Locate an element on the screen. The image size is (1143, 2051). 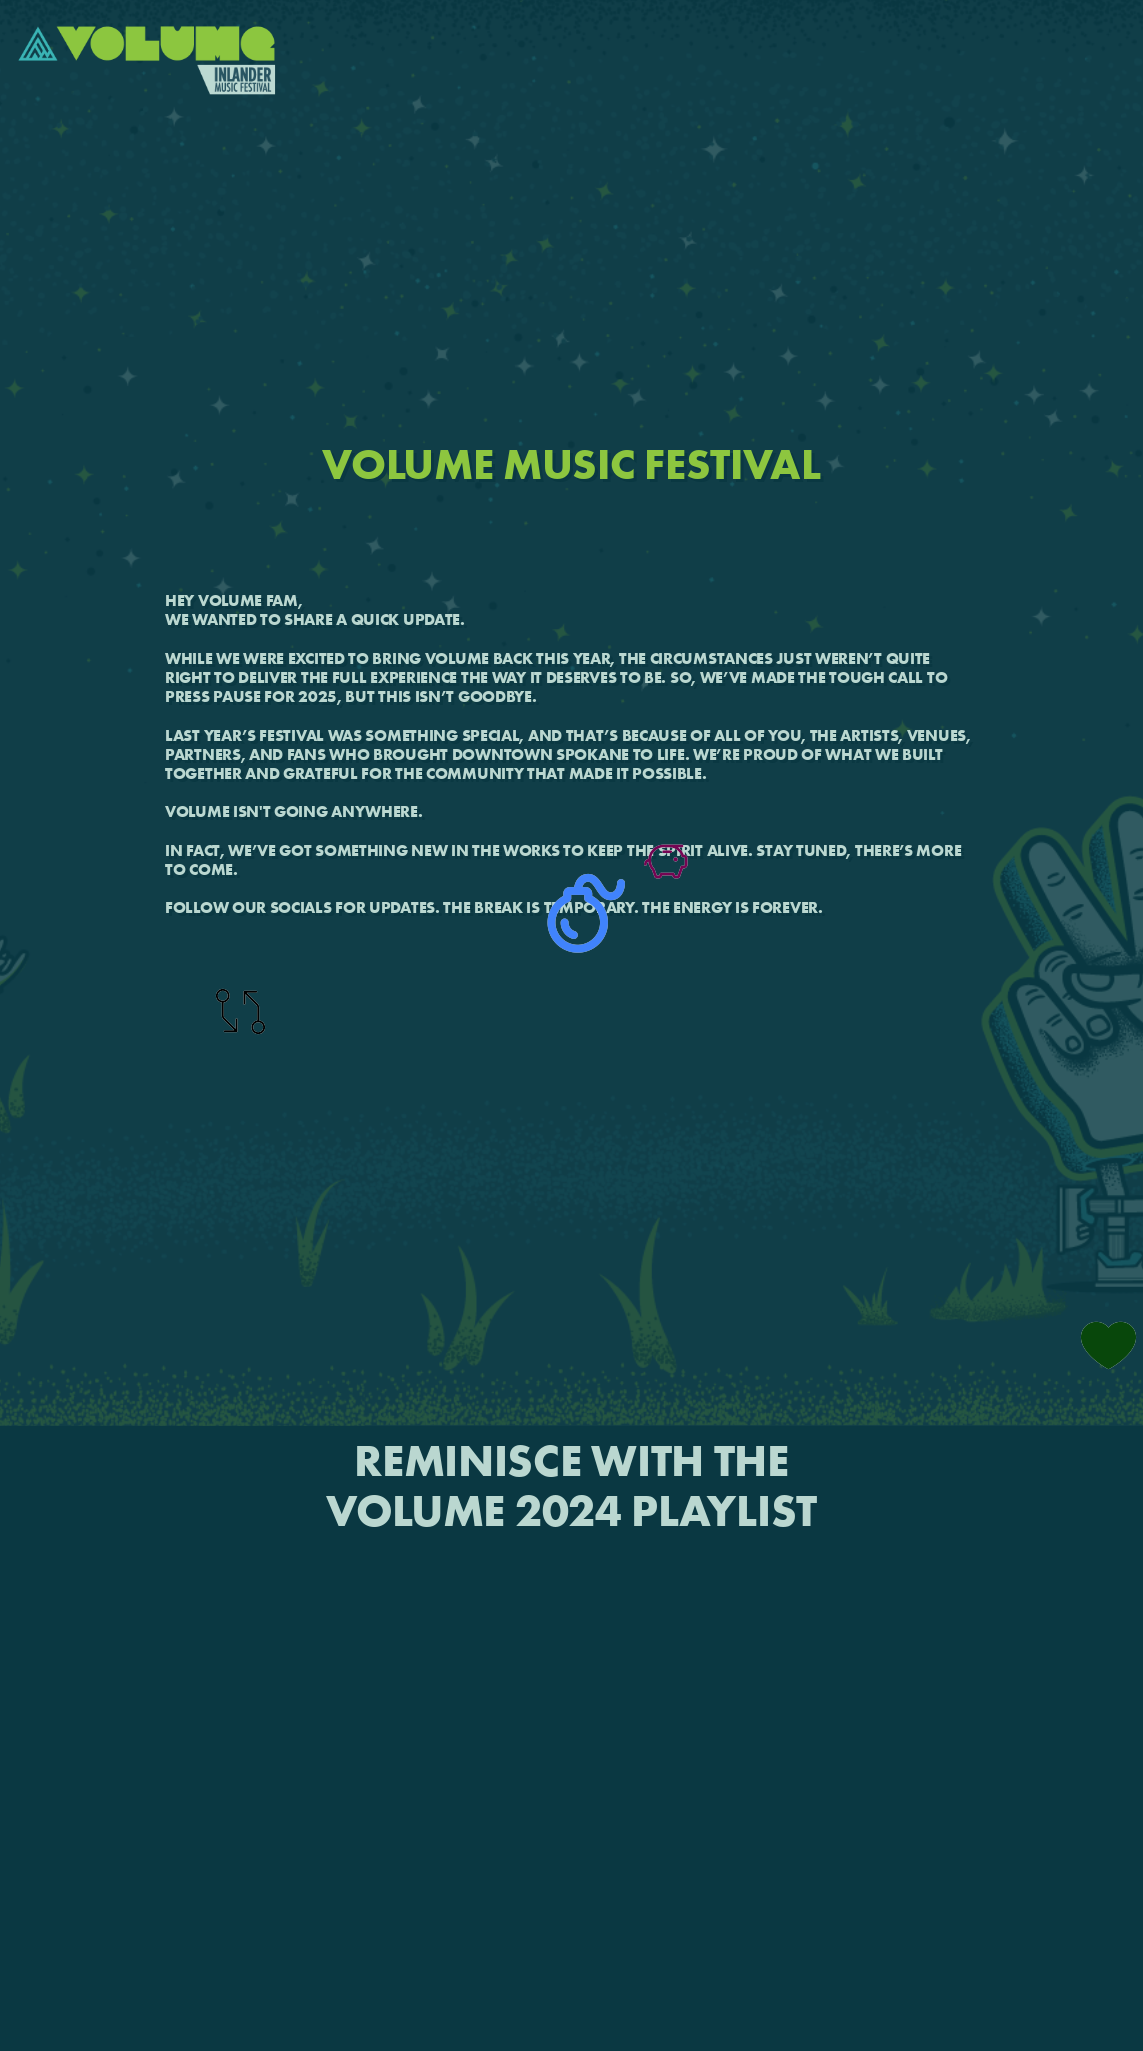
view file differences in version control is located at coordinates (240, 1011).